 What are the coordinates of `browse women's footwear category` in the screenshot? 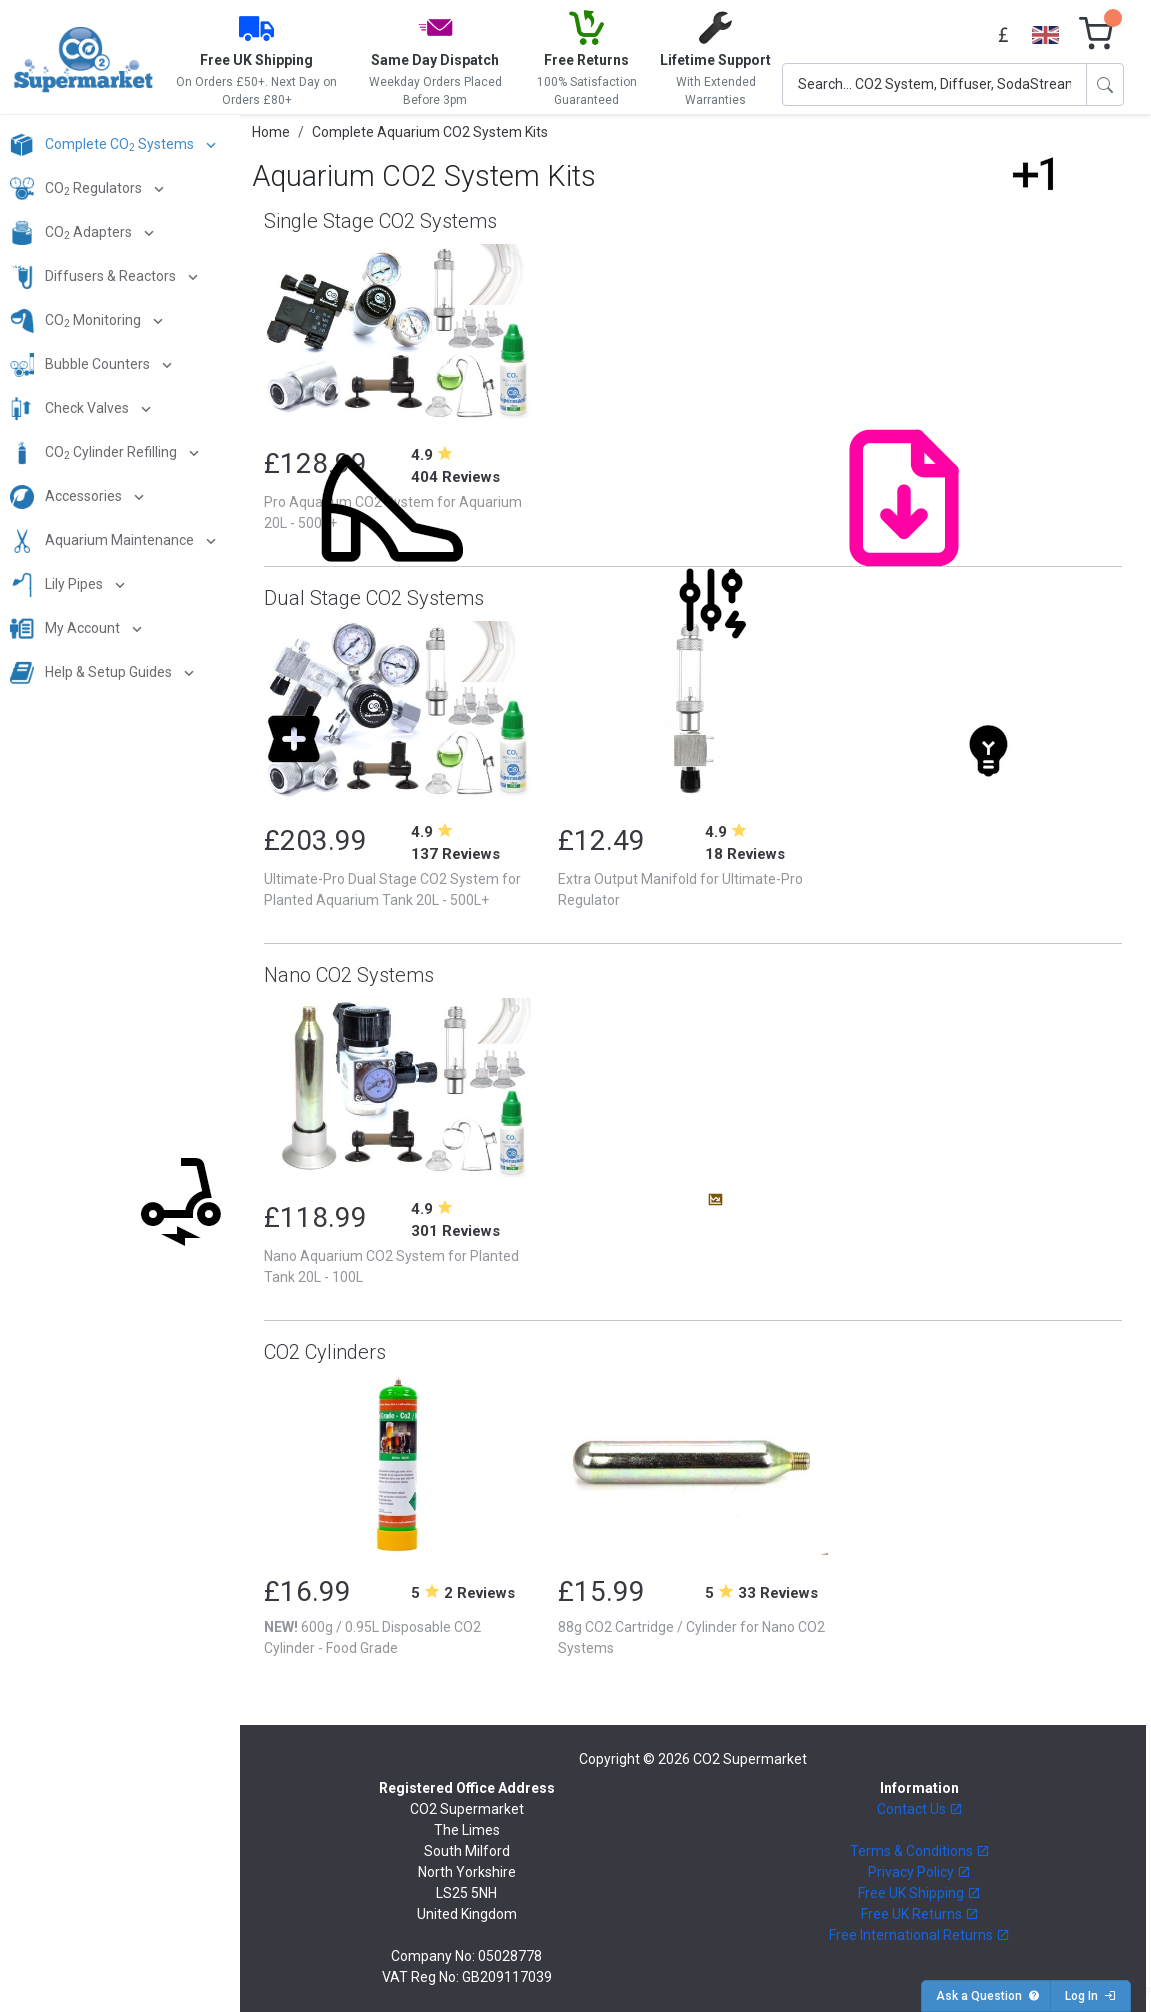 It's located at (385, 513).